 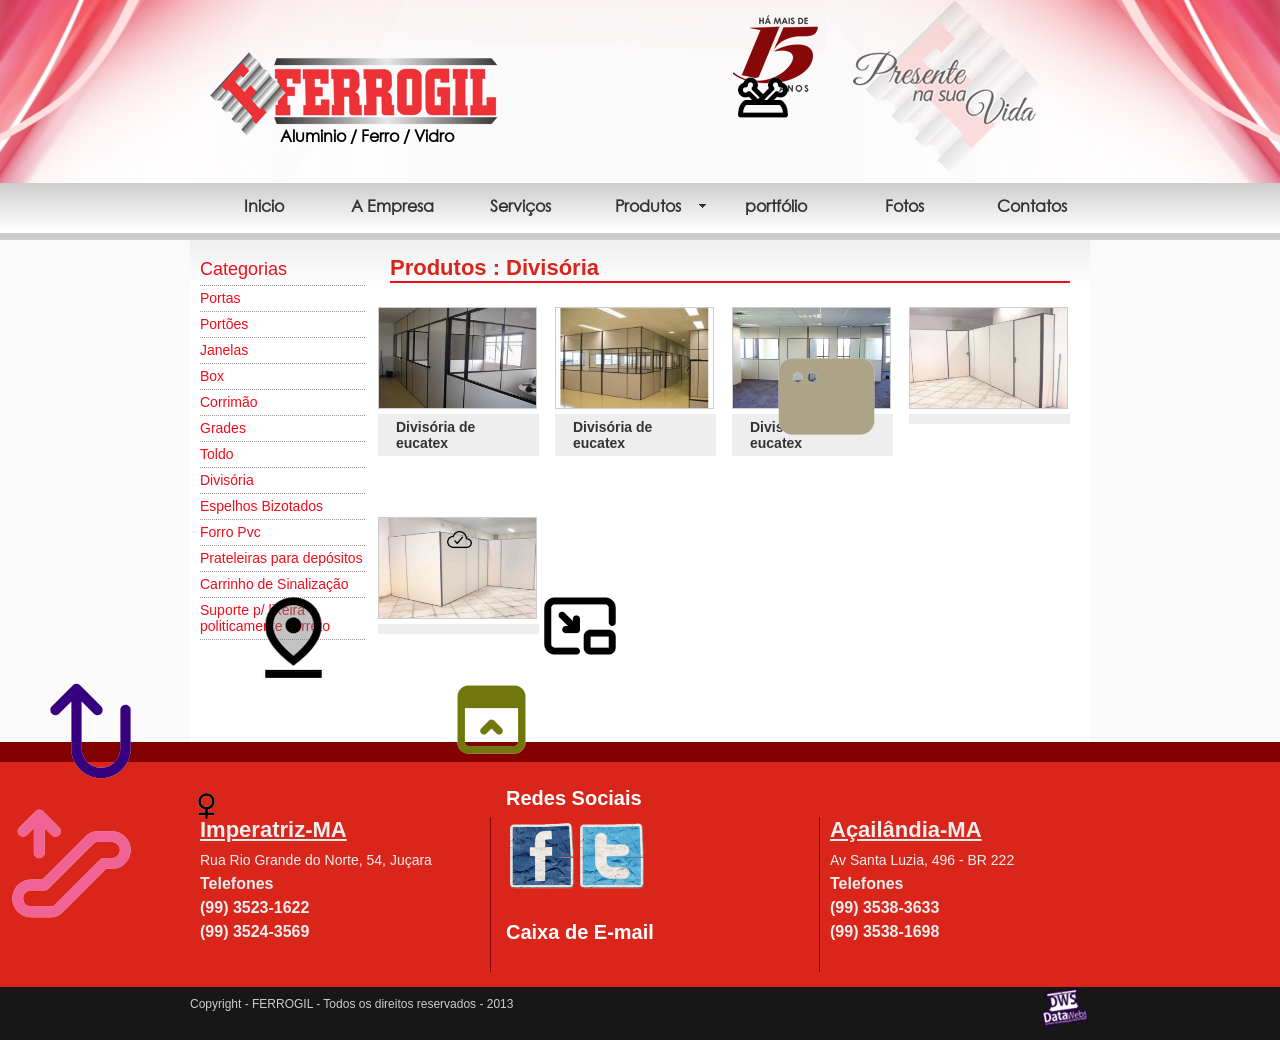 What do you see at coordinates (459, 539) in the screenshot?
I see `file successfully uploaded to cloud` at bounding box center [459, 539].